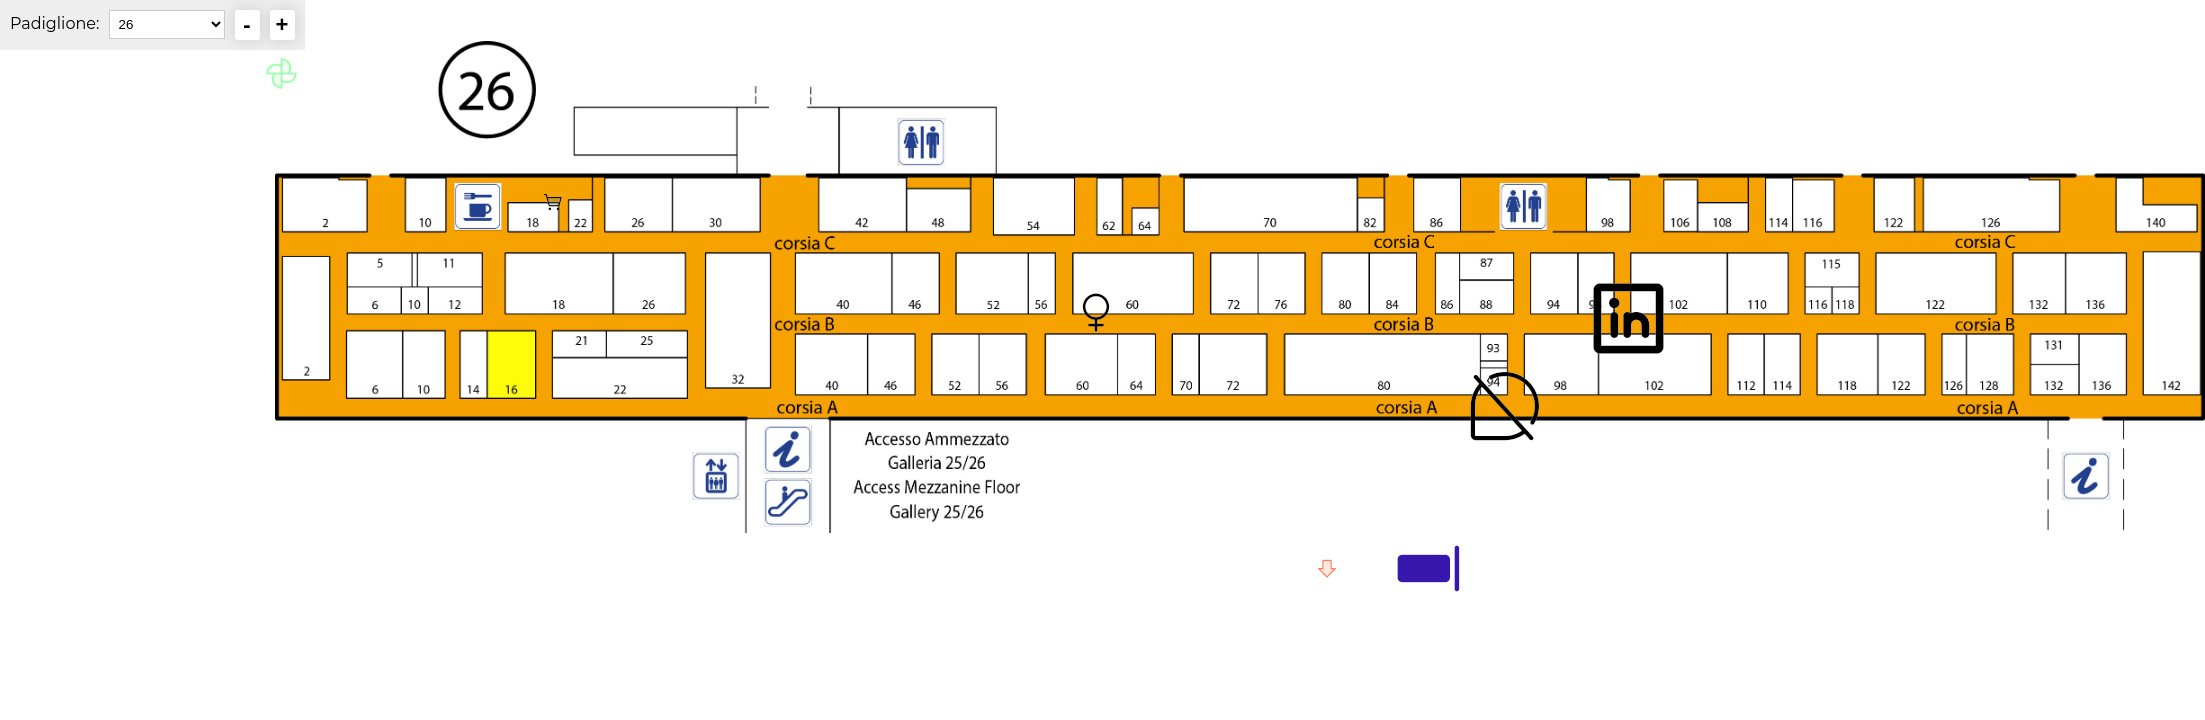 The height and width of the screenshot is (720, 2205). I want to click on open google photos, so click(281, 73).